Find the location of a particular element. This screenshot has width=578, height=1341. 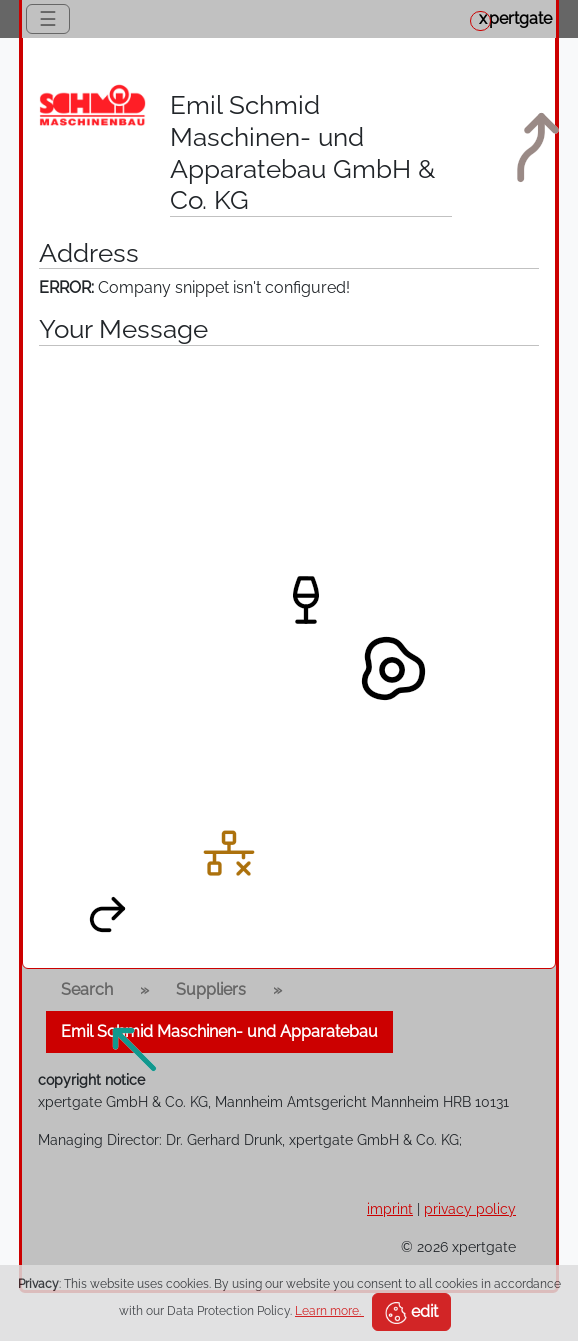

access breakfast or morning meal recipes is located at coordinates (393, 668).